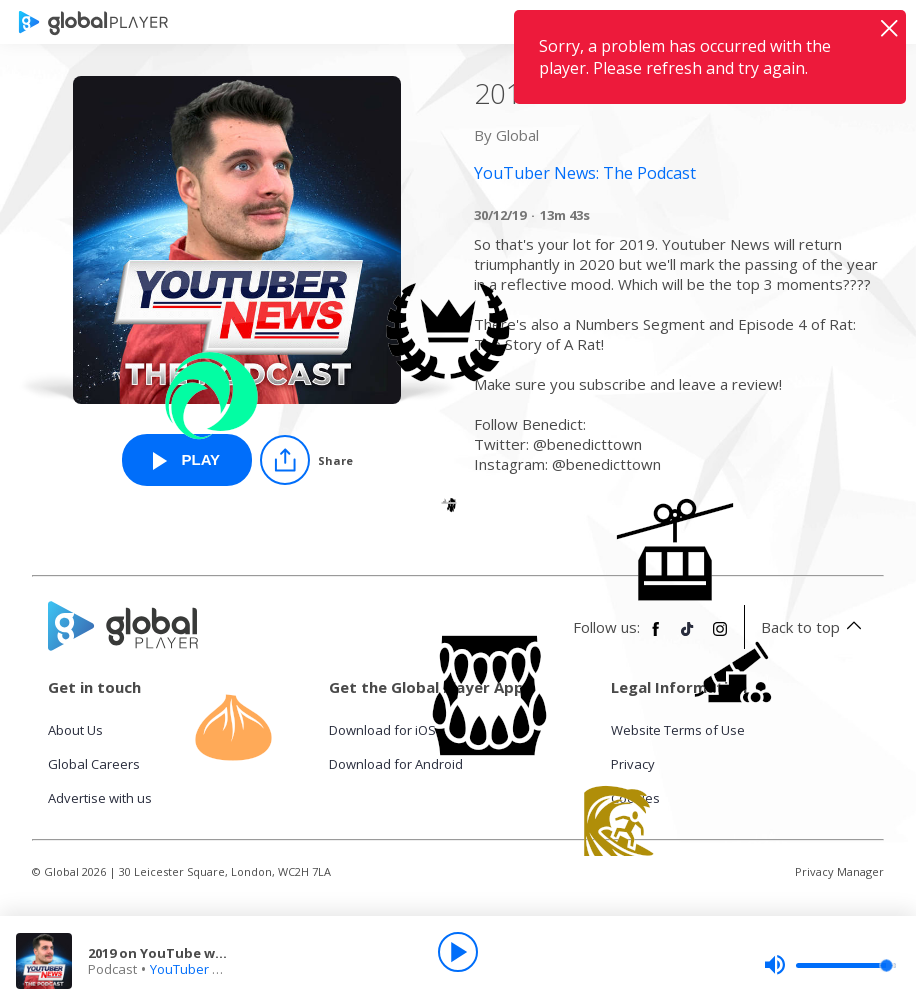  Describe the element at coordinates (449, 505) in the screenshot. I see `indicates hidden complexity or underlying data not immediately visible` at that location.